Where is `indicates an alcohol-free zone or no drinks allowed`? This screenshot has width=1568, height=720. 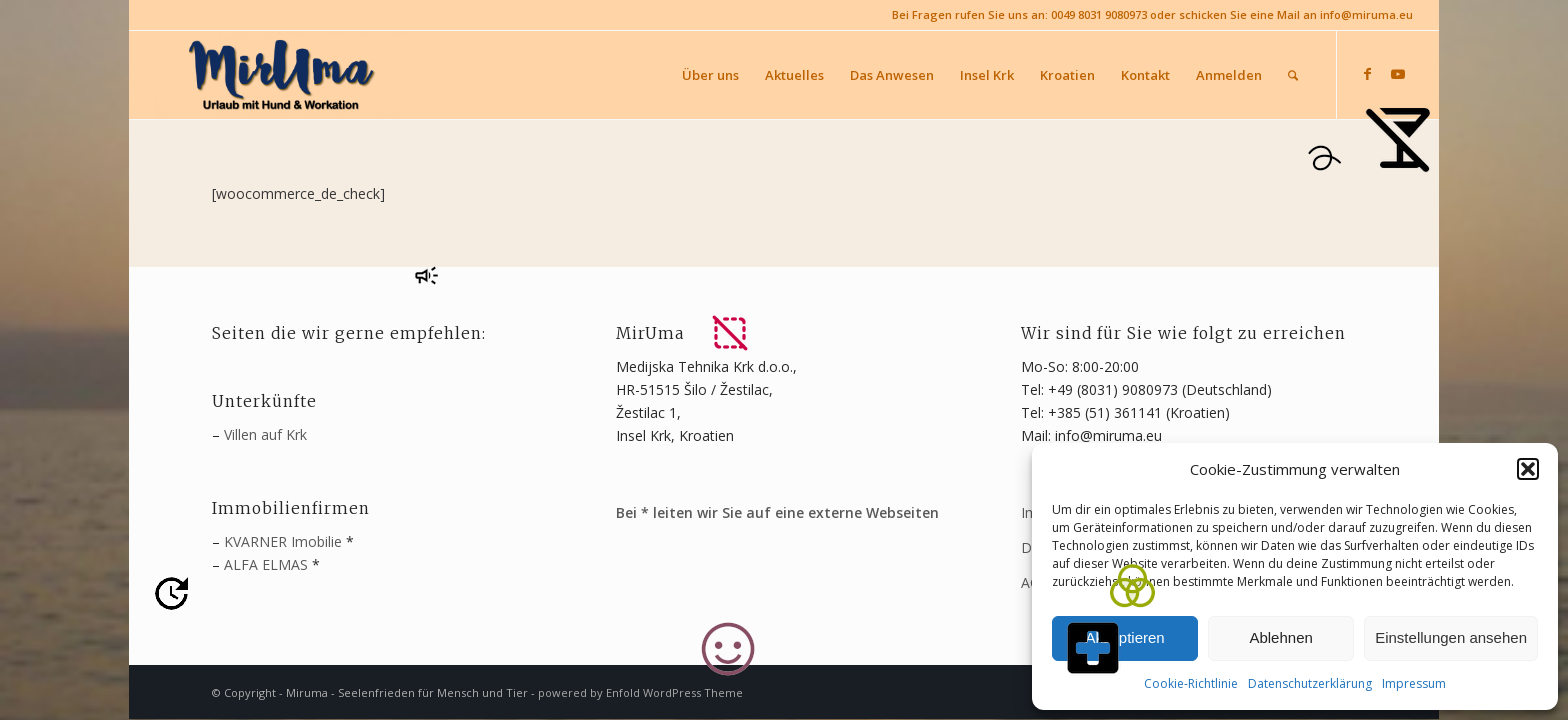 indicates an alcohol-free zone or no drinks allowed is located at coordinates (1400, 138).